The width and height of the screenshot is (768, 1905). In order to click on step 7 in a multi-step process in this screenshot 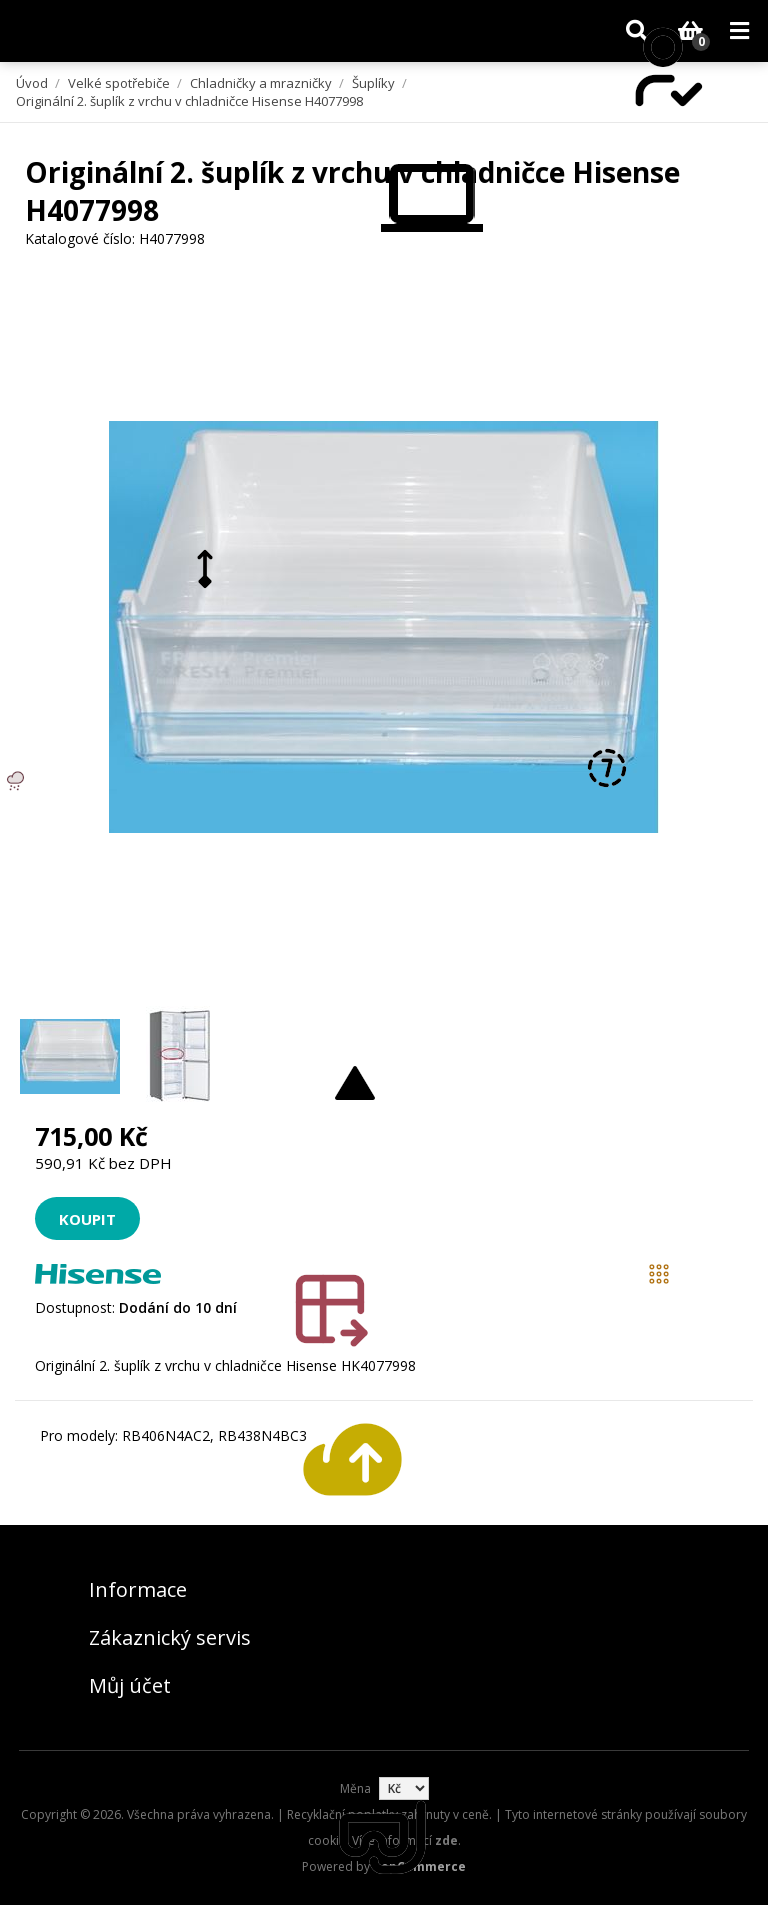, I will do `click(607, 768)`.